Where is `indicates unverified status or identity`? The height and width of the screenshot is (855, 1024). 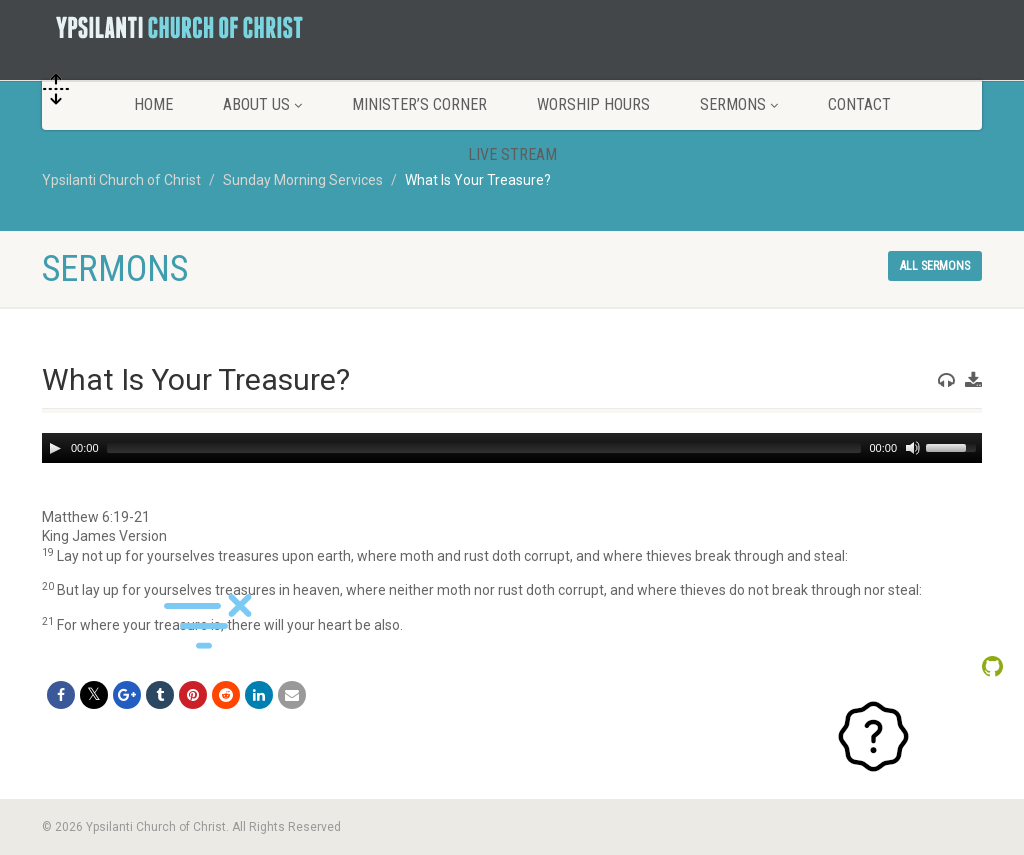 indicates unverified status or identity is located at coordinates (873, 736).